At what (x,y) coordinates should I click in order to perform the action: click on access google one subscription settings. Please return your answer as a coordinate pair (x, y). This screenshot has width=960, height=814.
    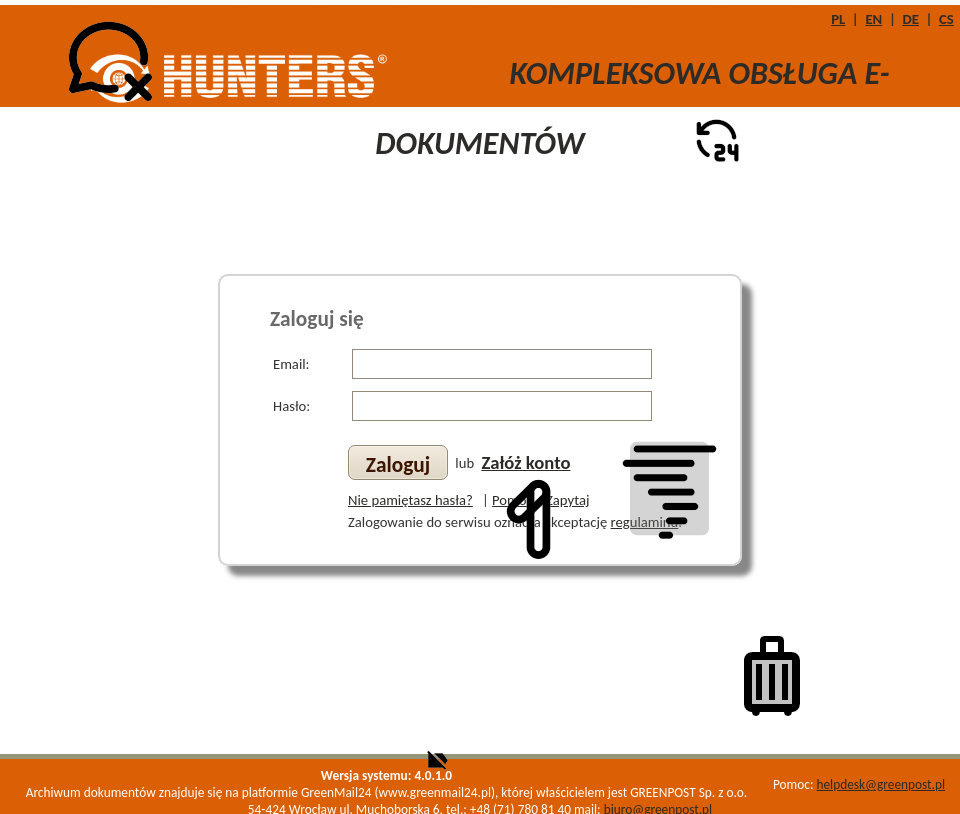
    Looking at the image, I should click on (534, 519).